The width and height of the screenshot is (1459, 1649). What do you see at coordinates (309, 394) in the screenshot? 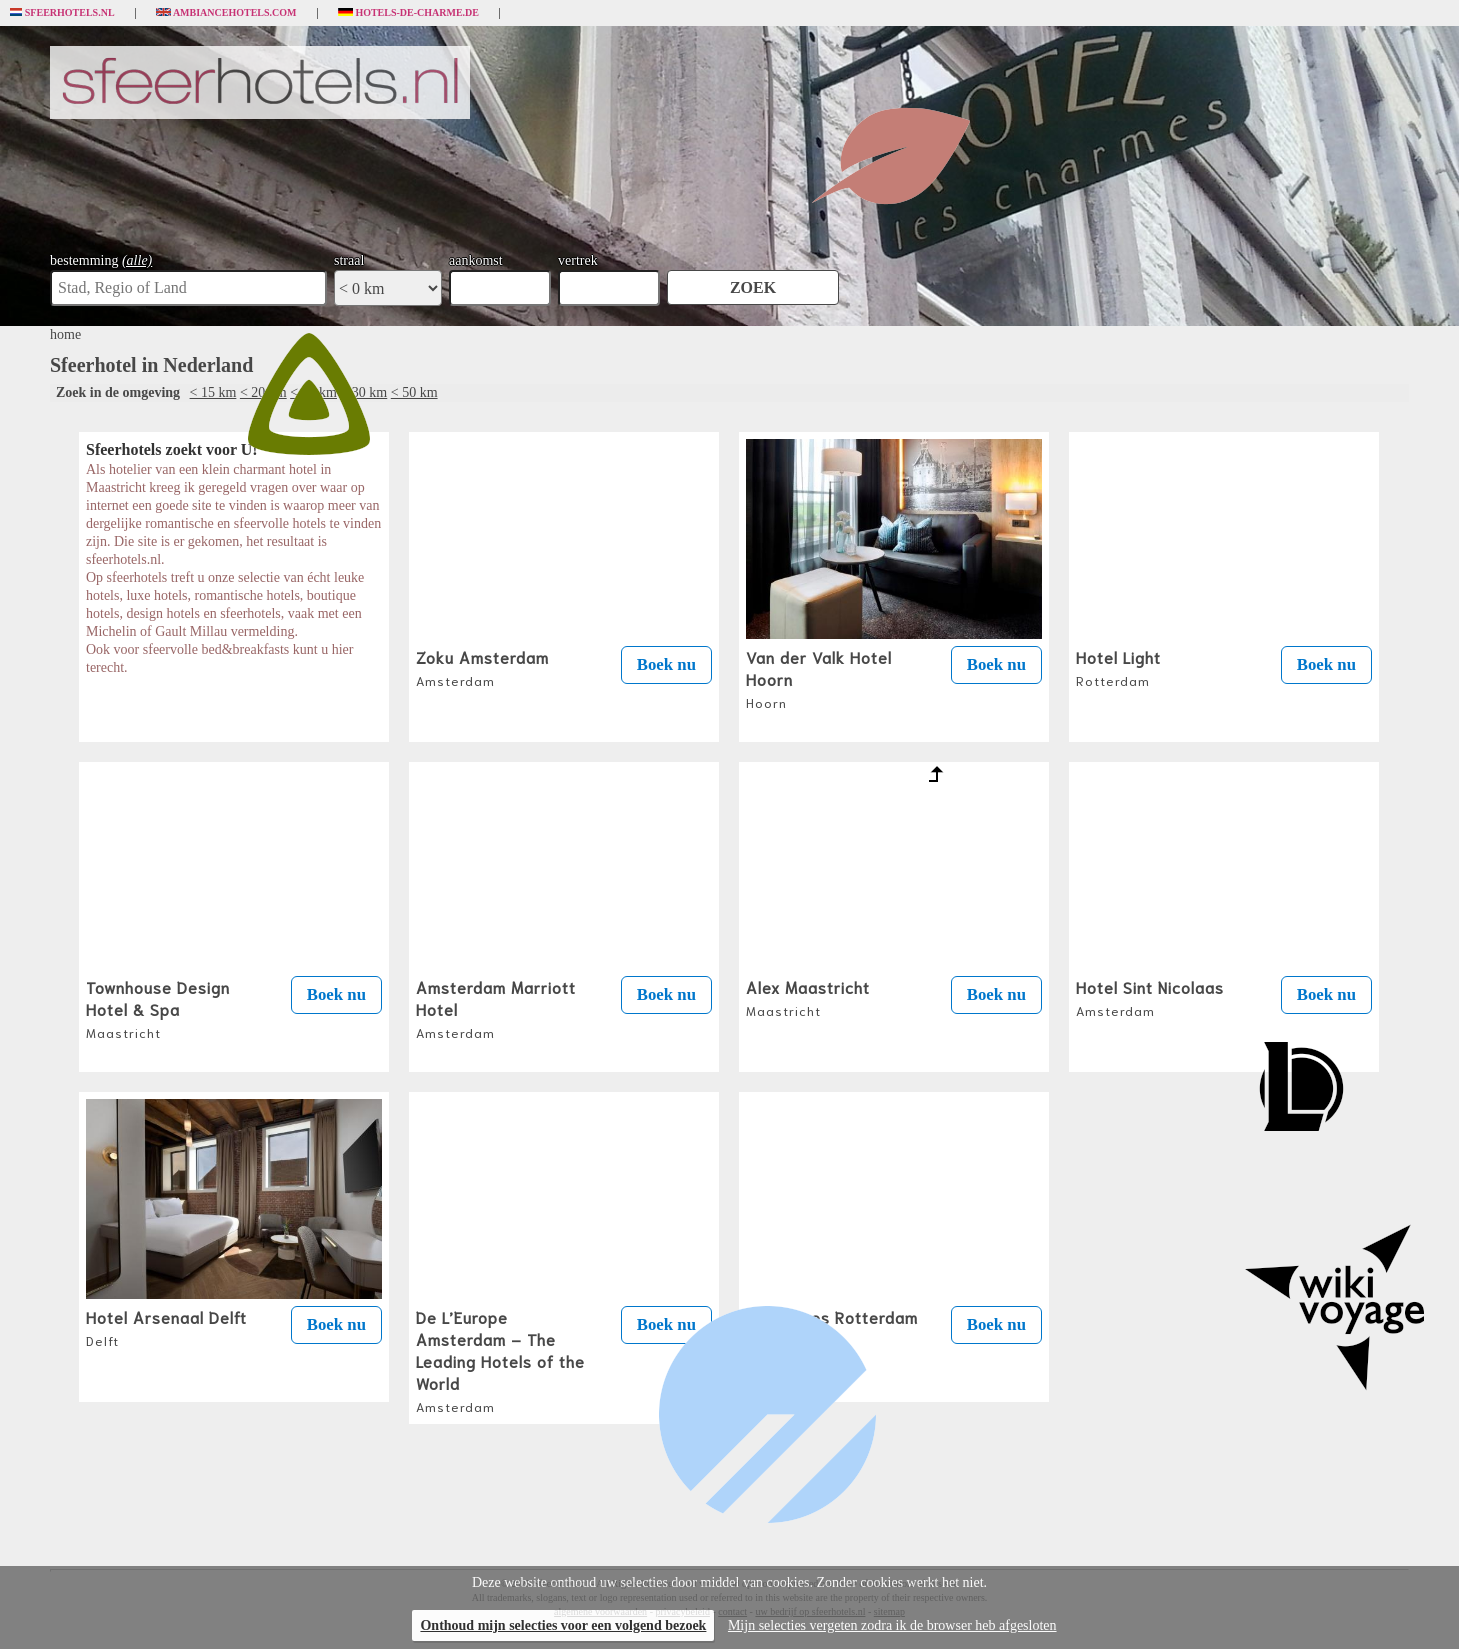
I see `open Jellyfin media server app` at bounding box center [309, 394].